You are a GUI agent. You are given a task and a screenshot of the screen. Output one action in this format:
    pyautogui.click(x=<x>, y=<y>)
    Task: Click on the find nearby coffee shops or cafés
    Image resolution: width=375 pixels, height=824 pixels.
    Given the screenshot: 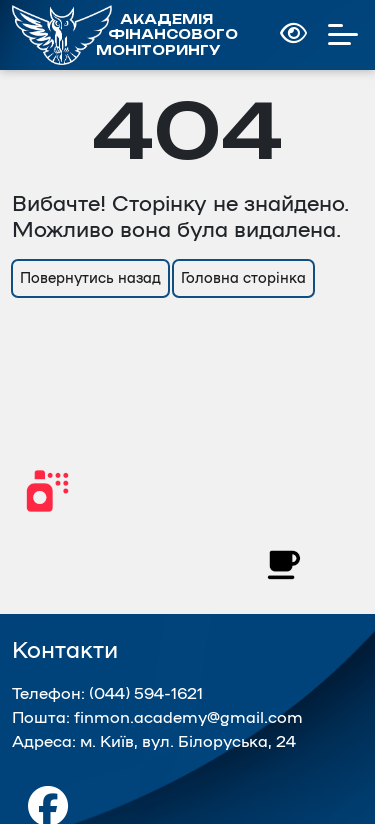 What is the action you would take?
    pyautogui.click(x=283, y=564)
    